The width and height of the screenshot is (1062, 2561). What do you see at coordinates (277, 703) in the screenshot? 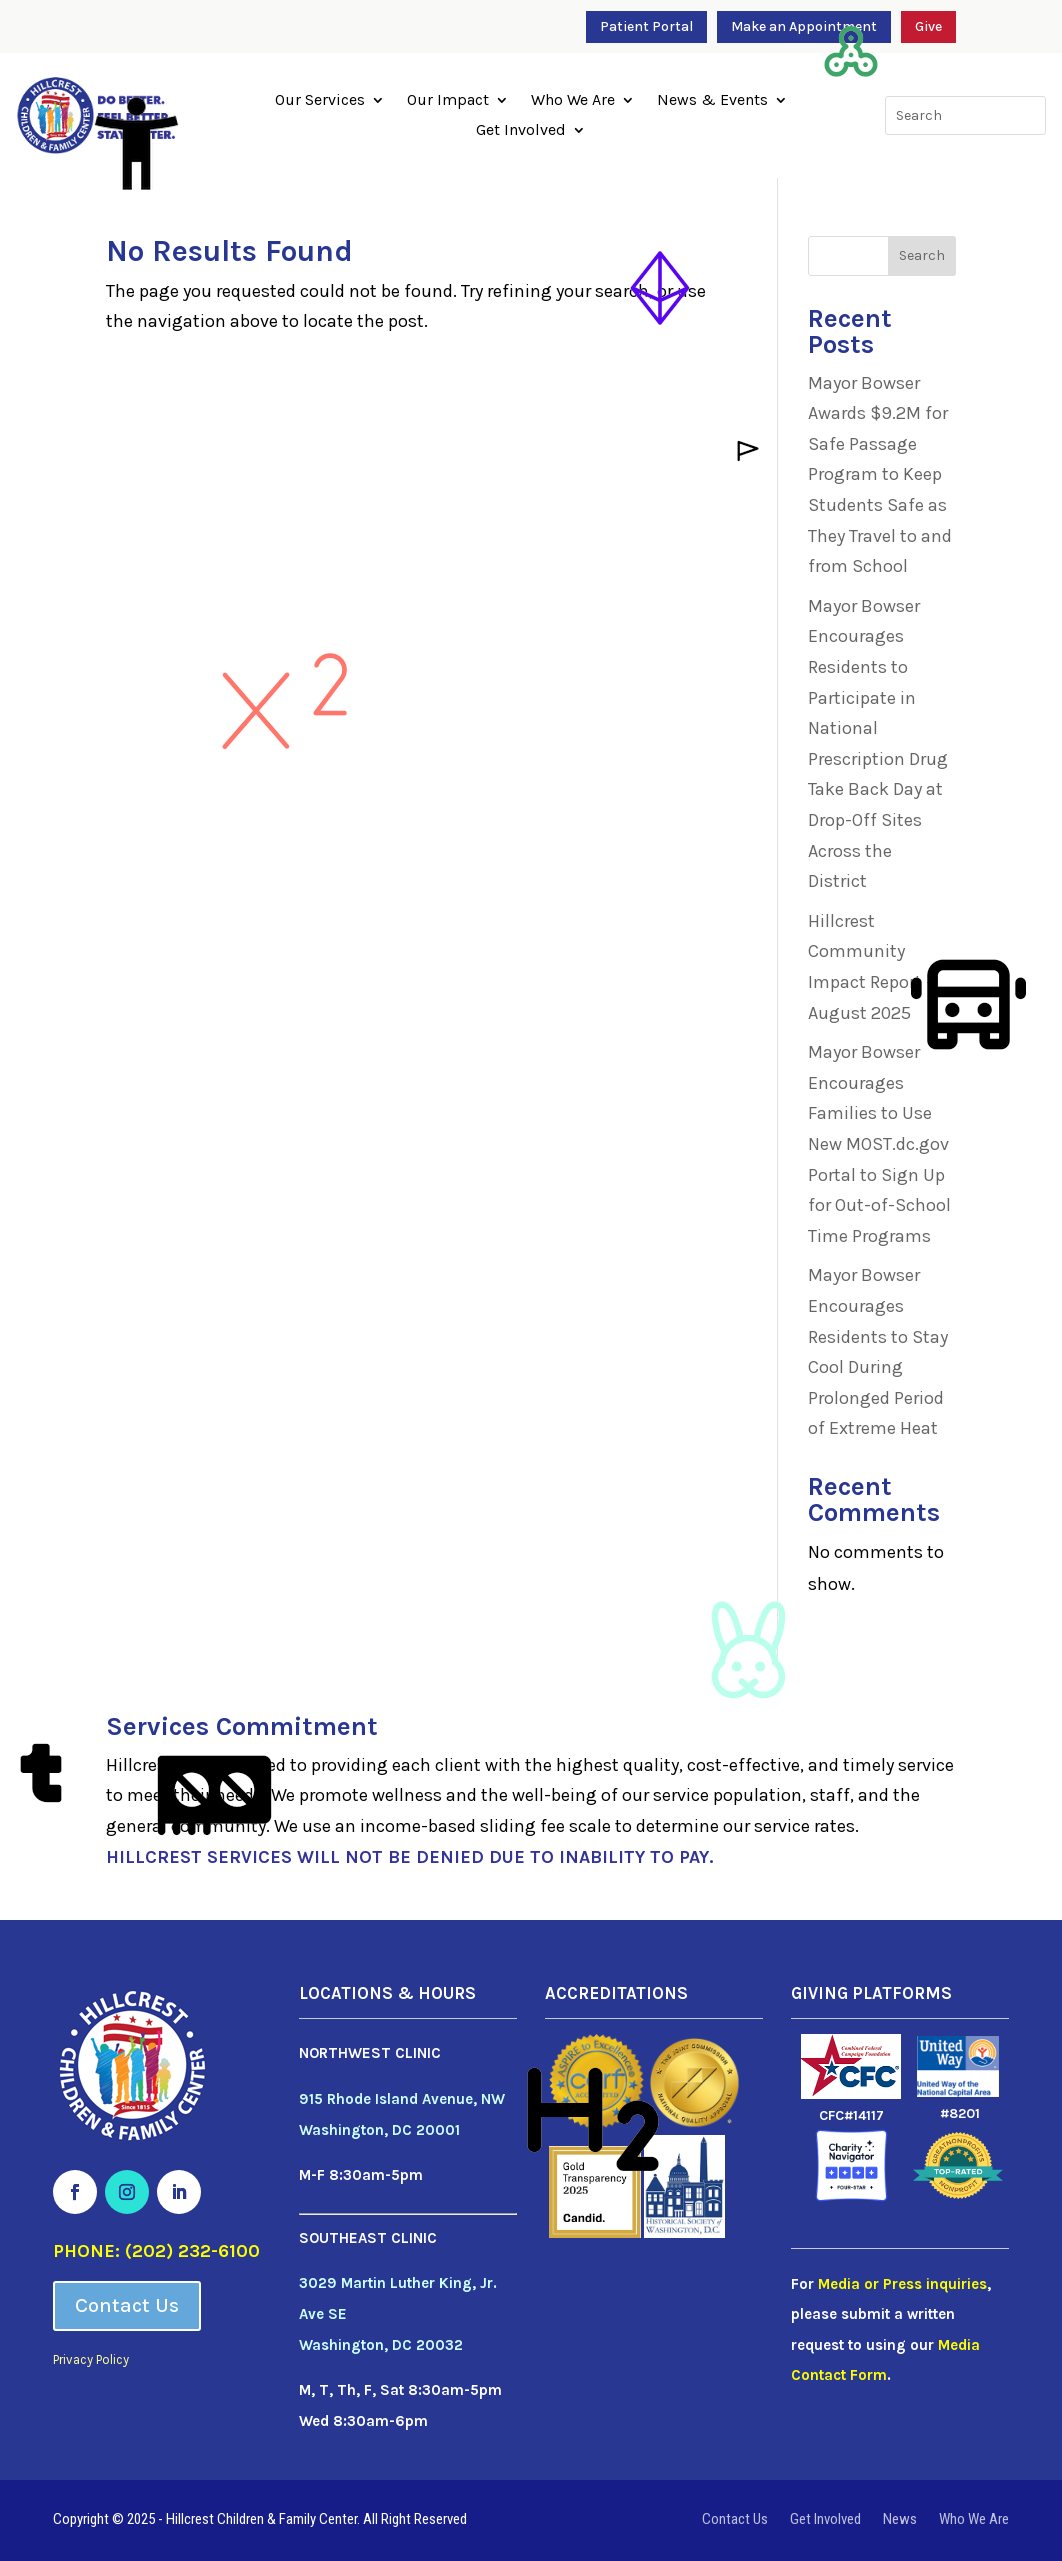
I see `apply superscript formatting to selected text` at bounding box center [277, 703].